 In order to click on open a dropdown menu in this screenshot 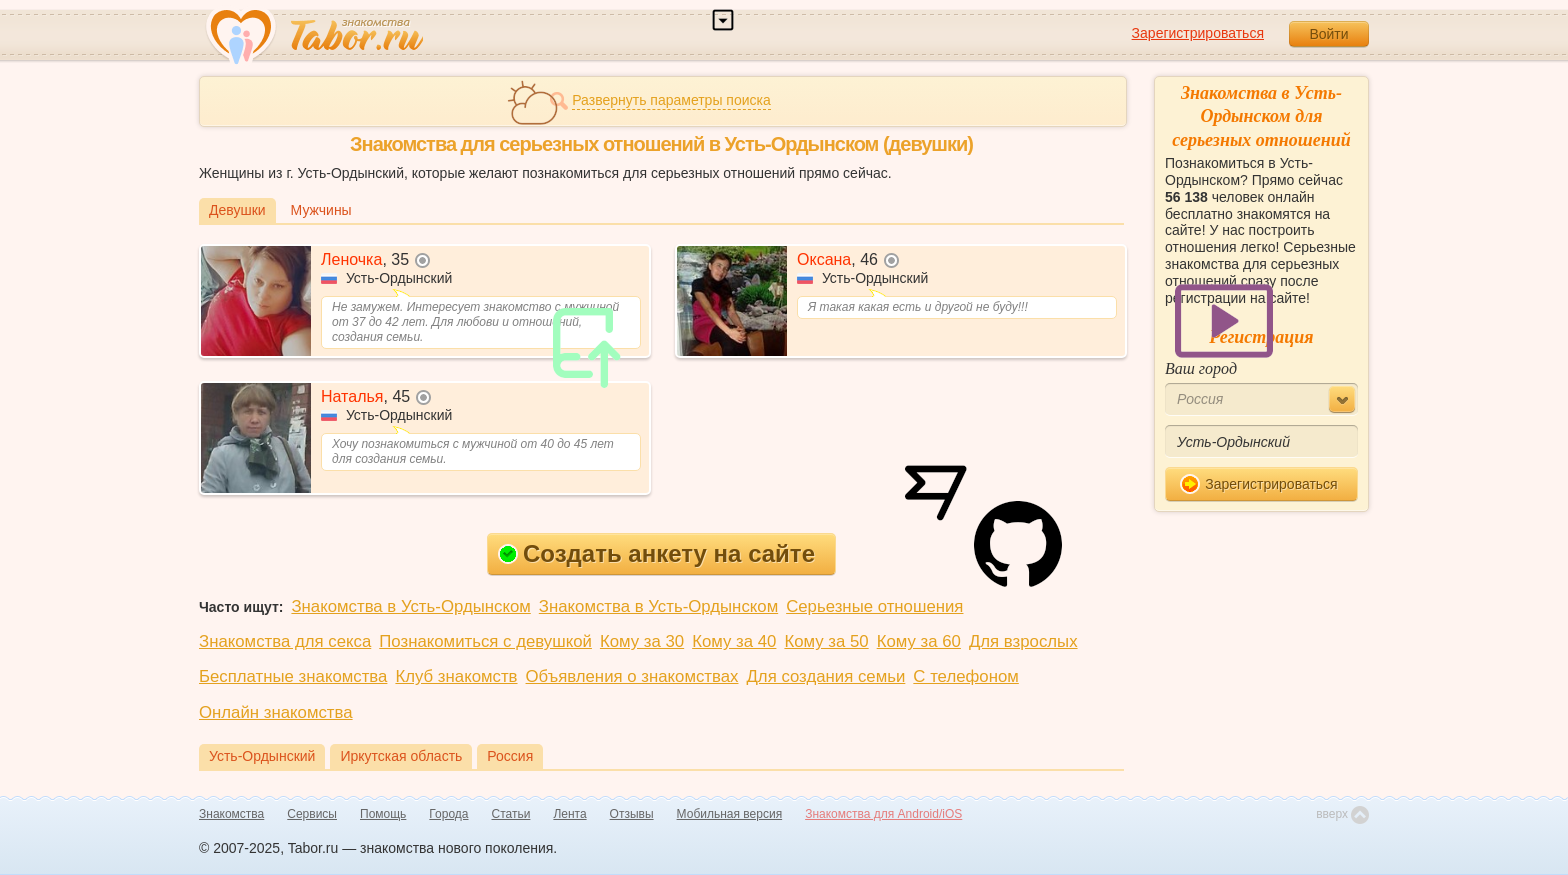, I will do `click(723, 20)`.